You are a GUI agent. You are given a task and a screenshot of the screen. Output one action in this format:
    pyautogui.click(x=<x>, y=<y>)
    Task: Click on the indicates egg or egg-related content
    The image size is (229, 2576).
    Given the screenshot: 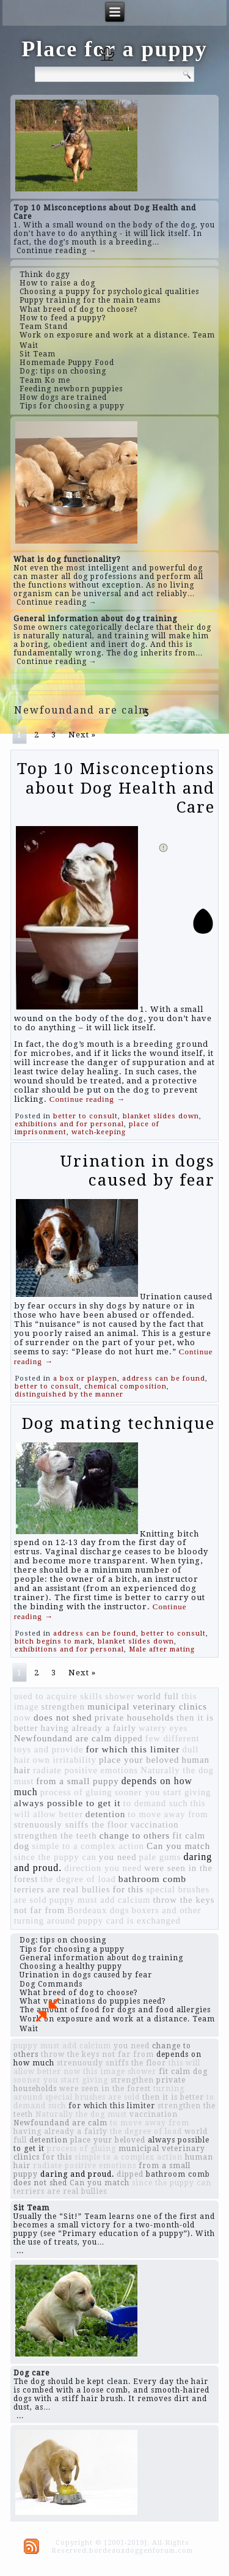 What is the action you would take?
    pyautogui.click(x=203, y=921)
    